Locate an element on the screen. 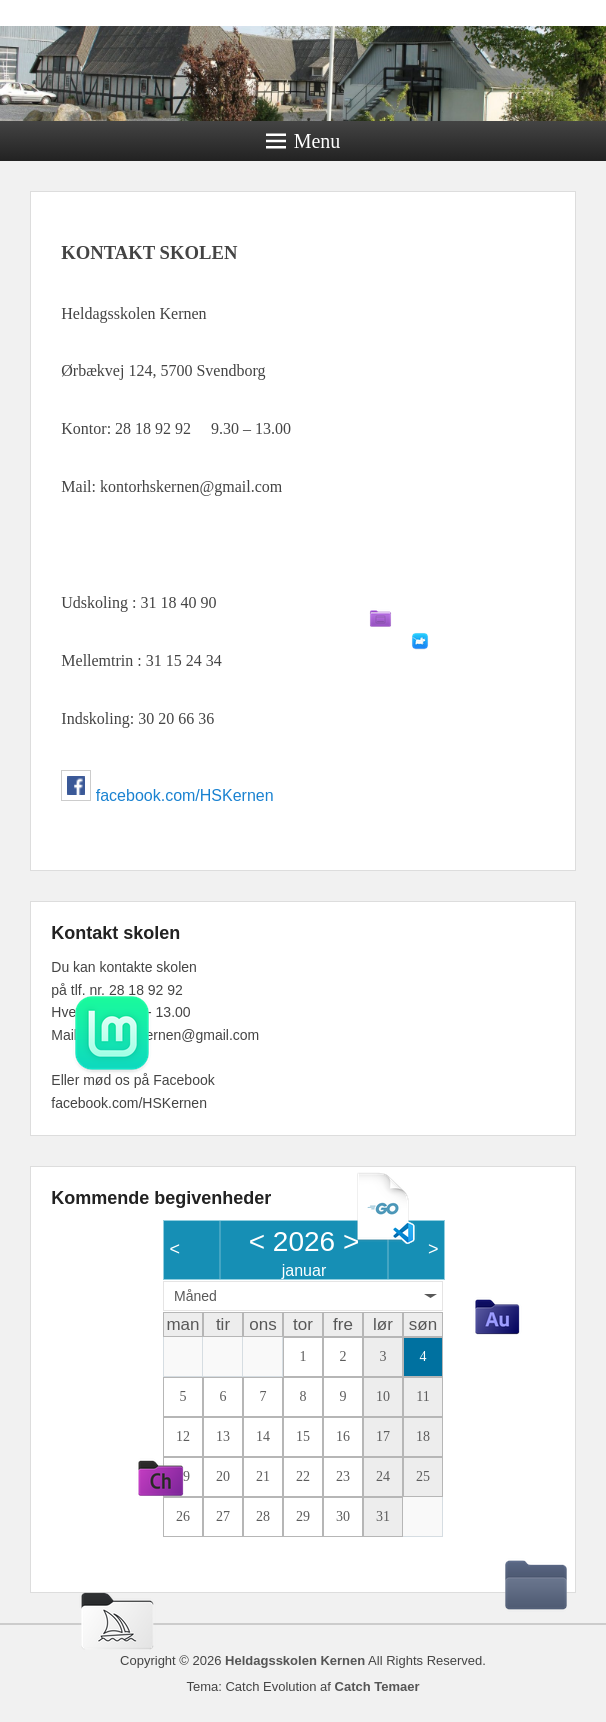 The width and height of the screenshot is (606, 1722). open adobe character animator project folder is located at coordinates (160, 1479).